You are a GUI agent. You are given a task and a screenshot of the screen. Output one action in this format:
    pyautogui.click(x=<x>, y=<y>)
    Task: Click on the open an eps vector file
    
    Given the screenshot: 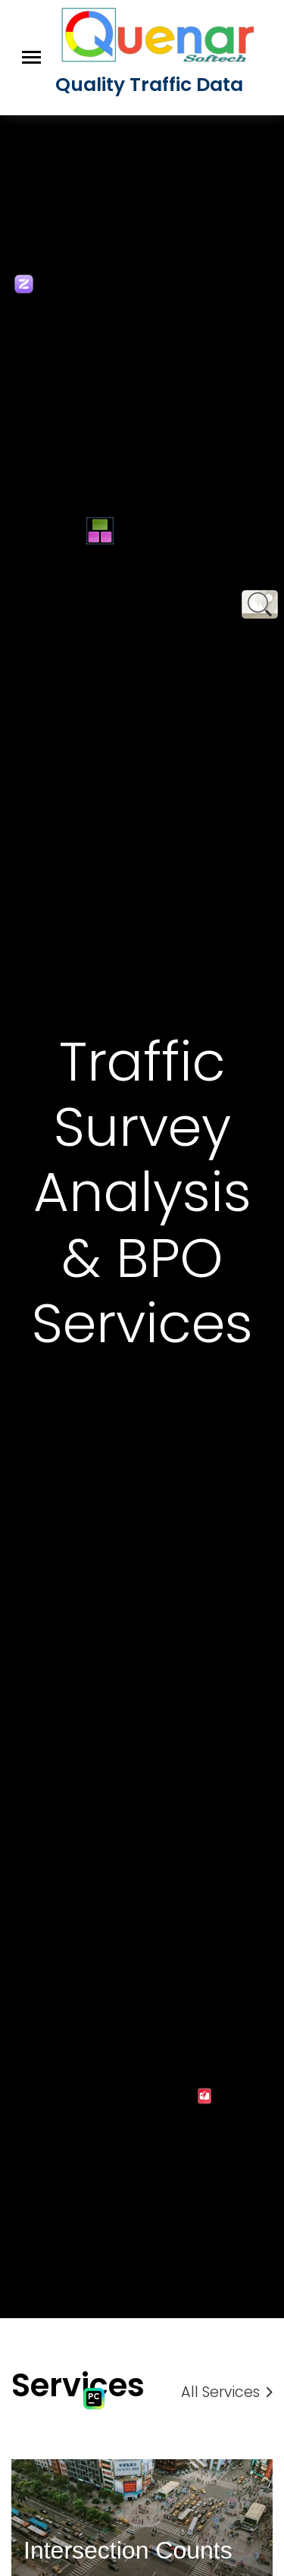 What is the action you would take?
    pyautogui.click(x=204, y=2096)
    